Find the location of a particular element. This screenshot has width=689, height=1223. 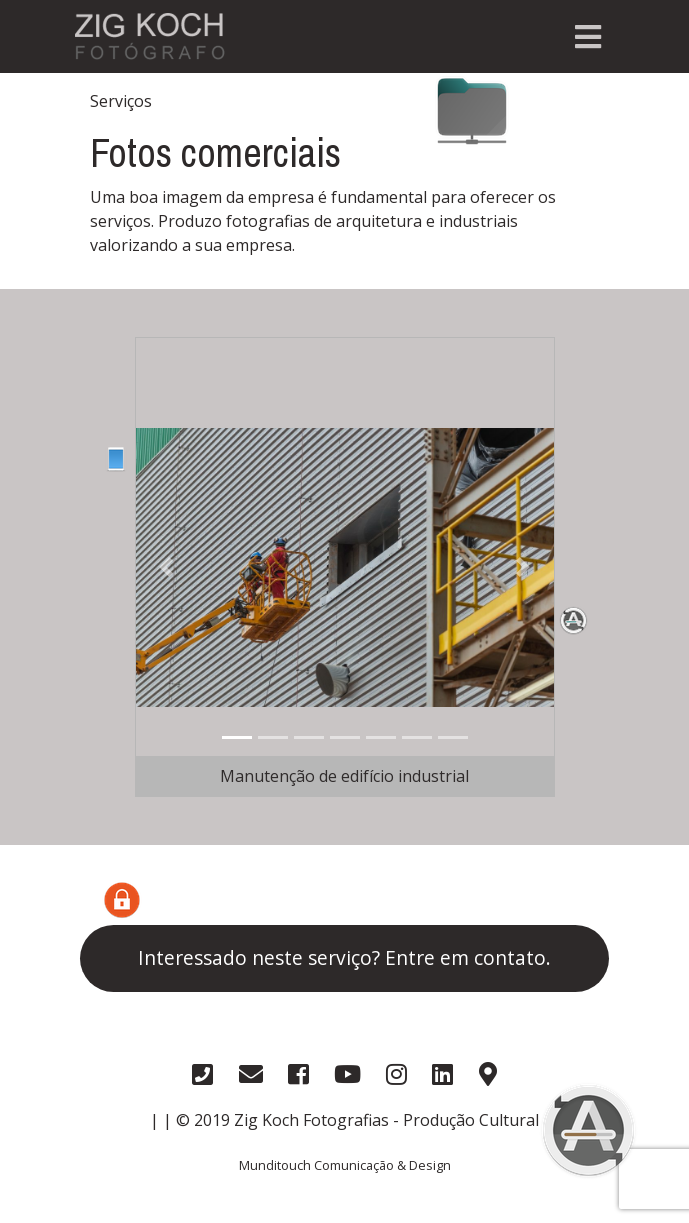

open the software update manager is located at coordinates (588, 1130).